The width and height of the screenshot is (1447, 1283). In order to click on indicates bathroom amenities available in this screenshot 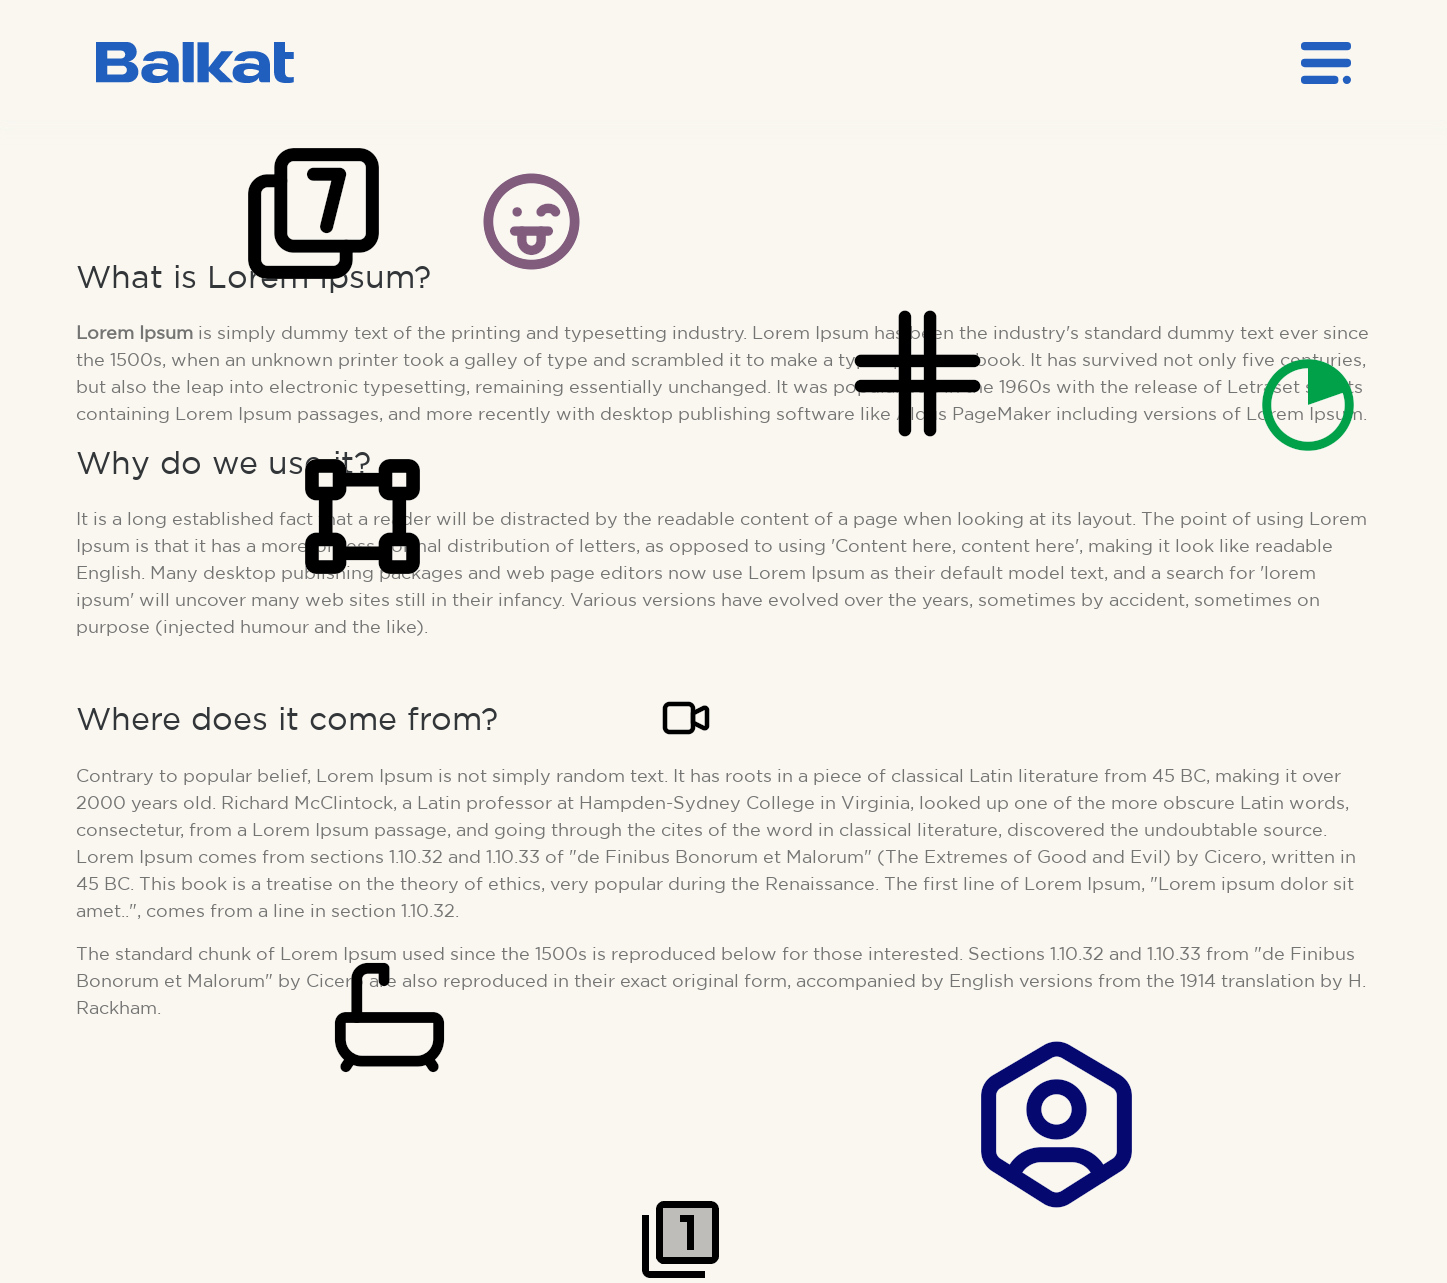, I will do `click(389, 1017)`.